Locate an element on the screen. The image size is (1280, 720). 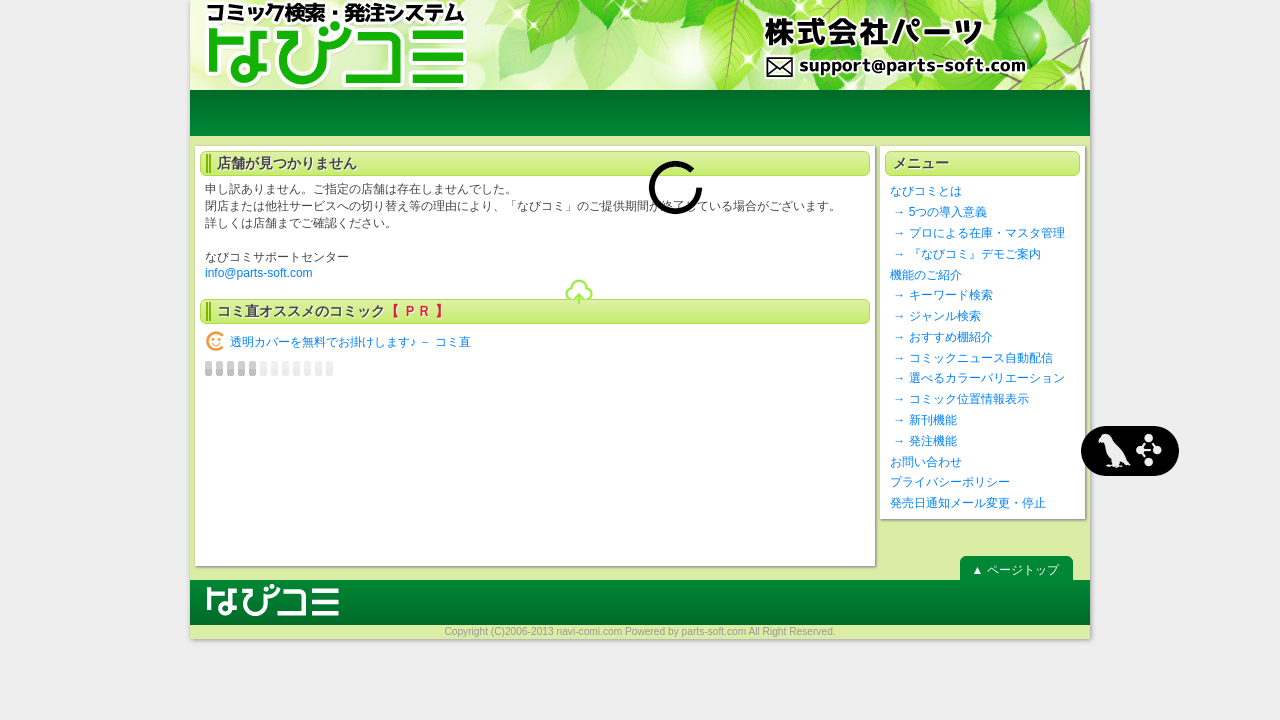
upload file to cloud storage is located at coordinates (579, 292).